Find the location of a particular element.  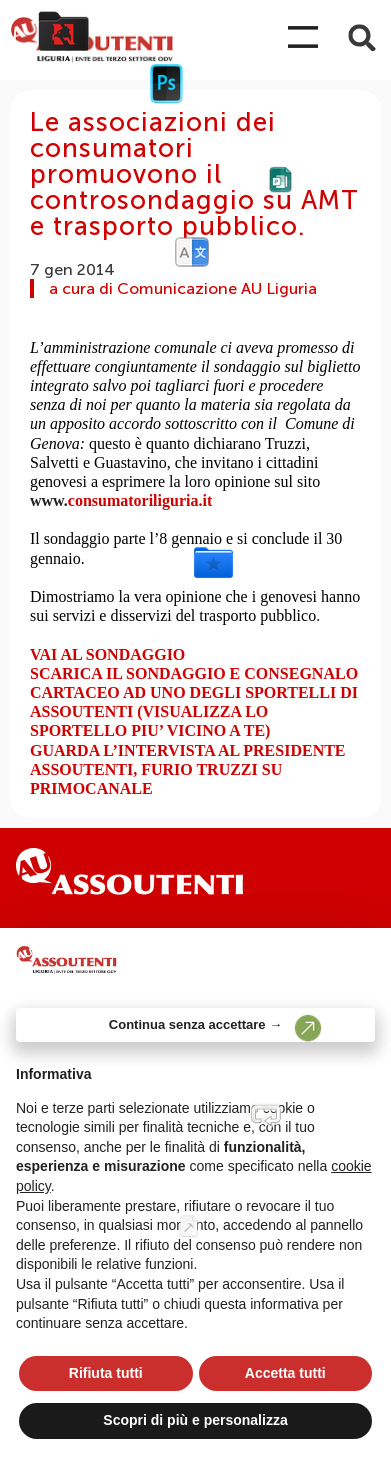

a microsoft publisher document file is located at coordinates (280, 179).